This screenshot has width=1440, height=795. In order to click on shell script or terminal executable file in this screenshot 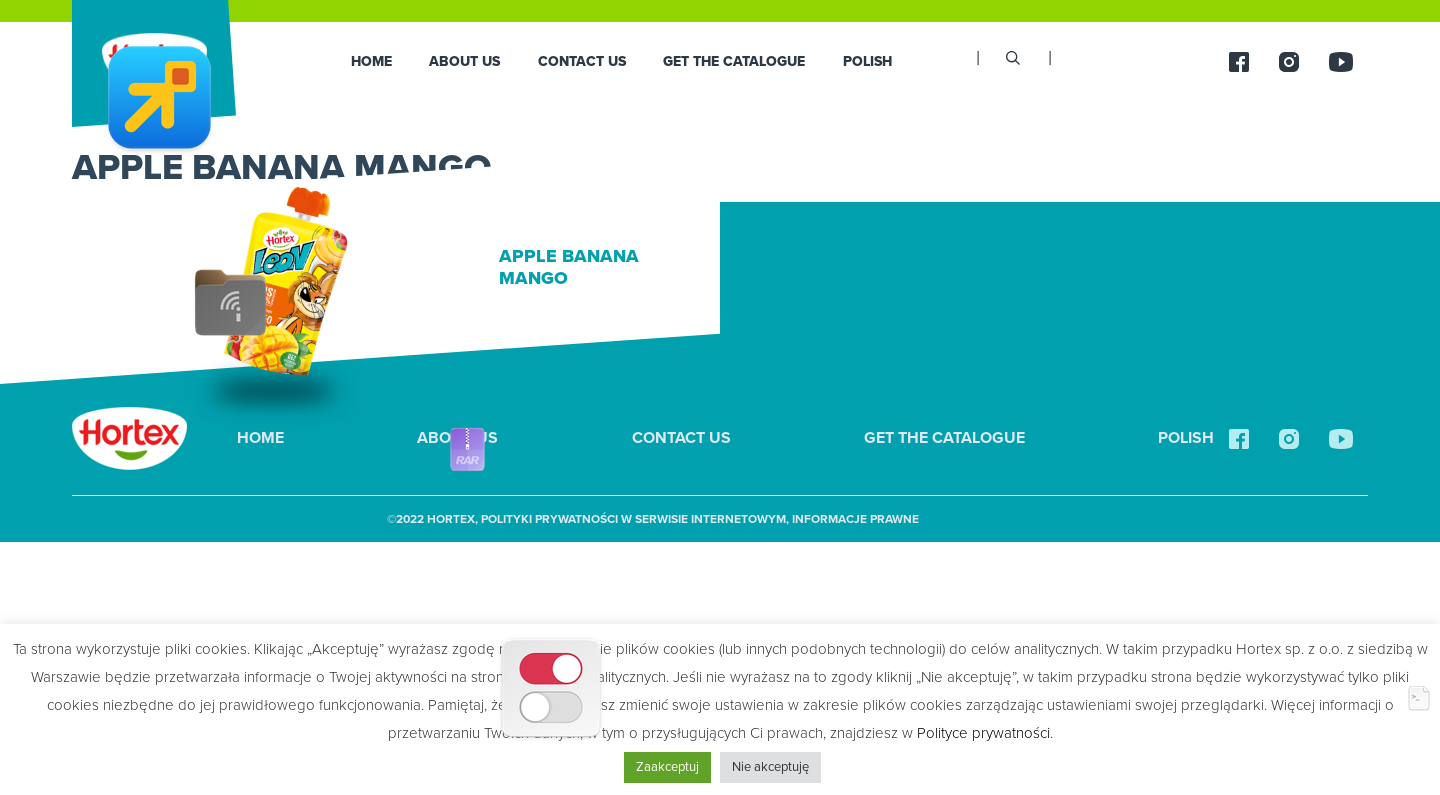, I will do `click(1419, 698)`.